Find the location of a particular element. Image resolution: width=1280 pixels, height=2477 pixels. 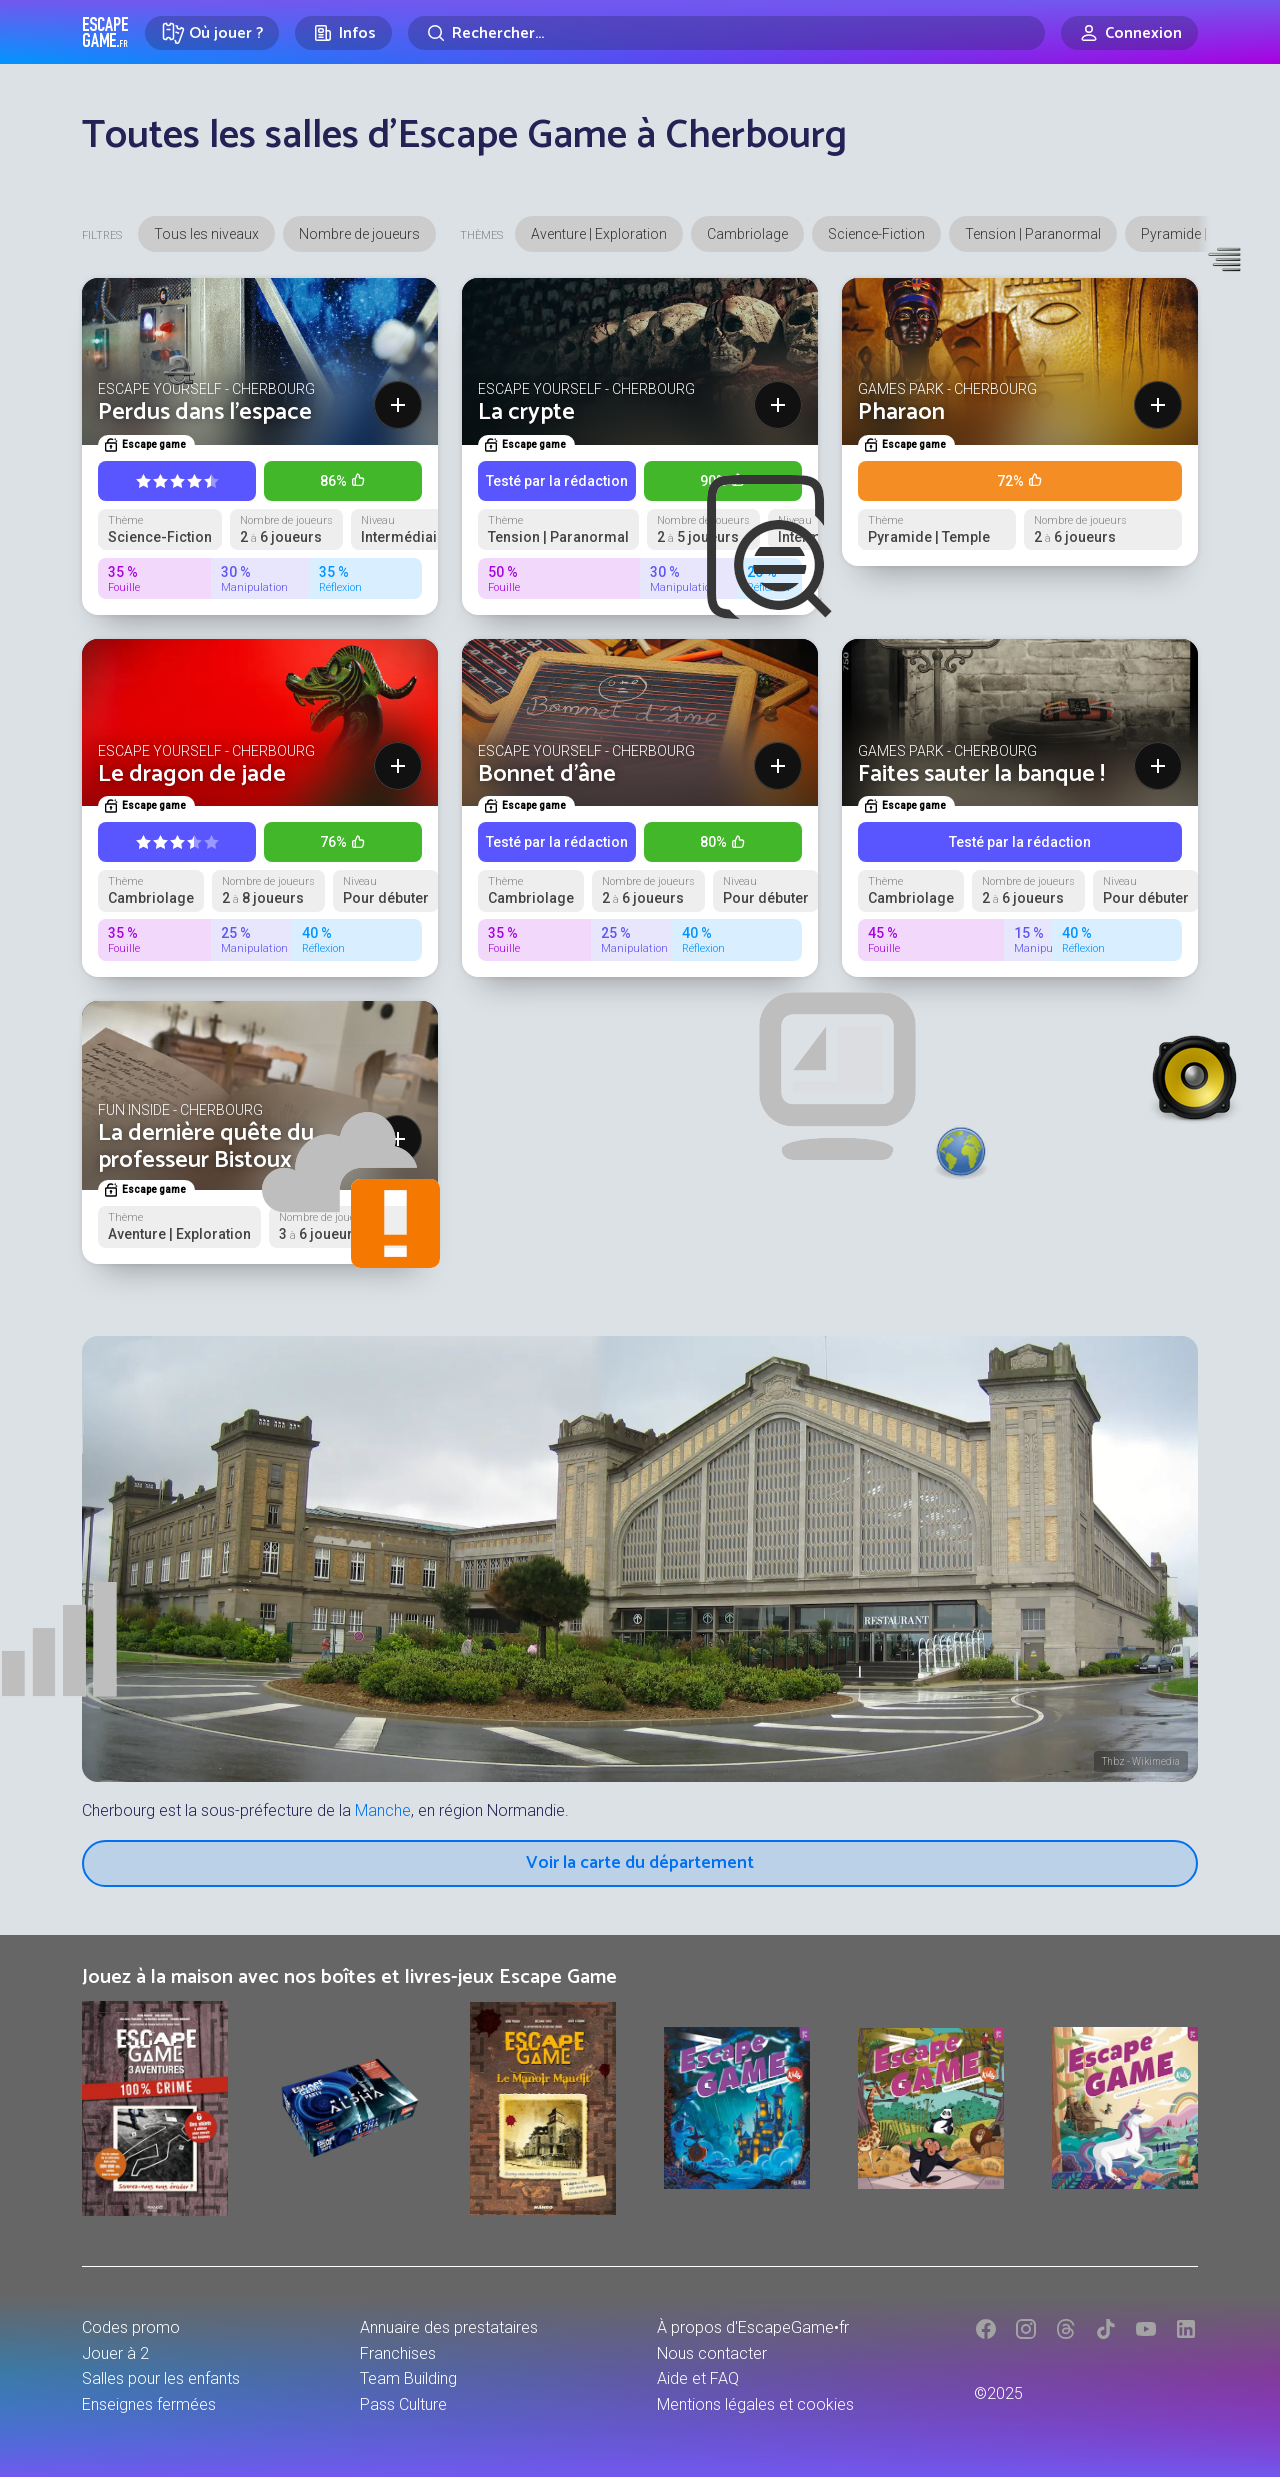

change your desktop wallpaper is located at coordinates (837, 1070).